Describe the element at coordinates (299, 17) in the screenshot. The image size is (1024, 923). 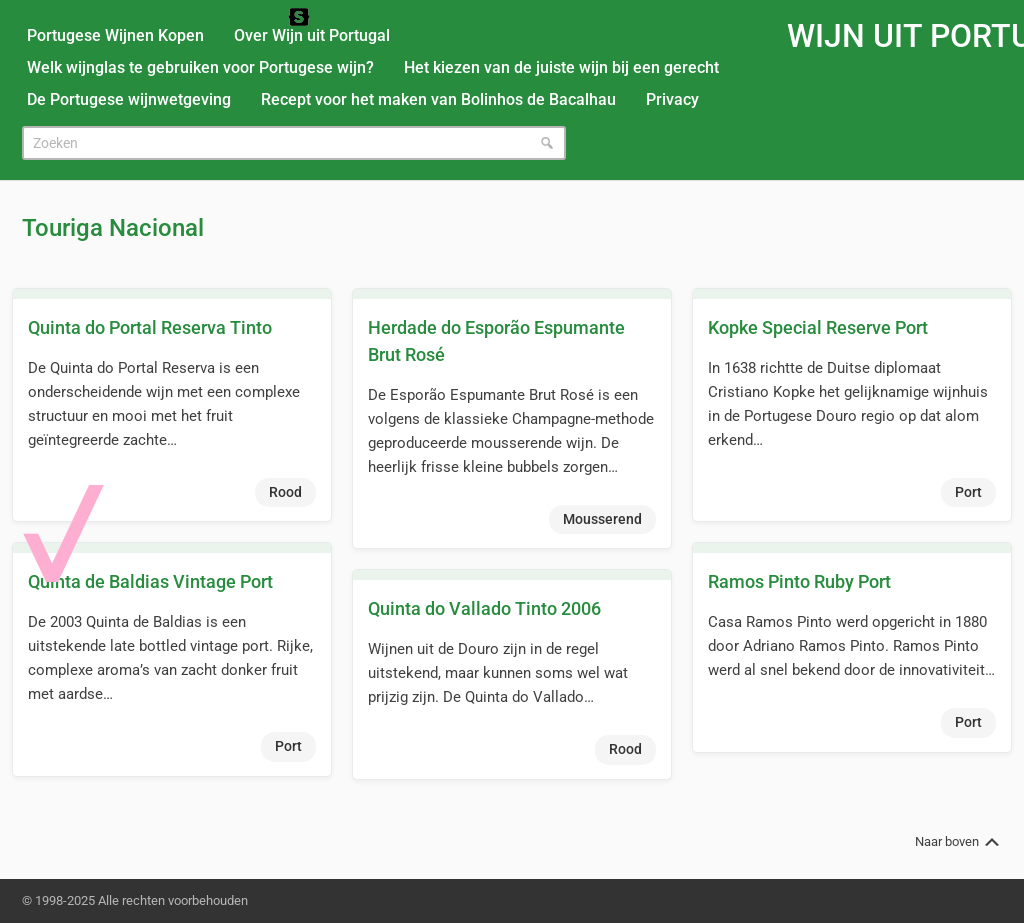
I see `statamic content management system logo` at that location.